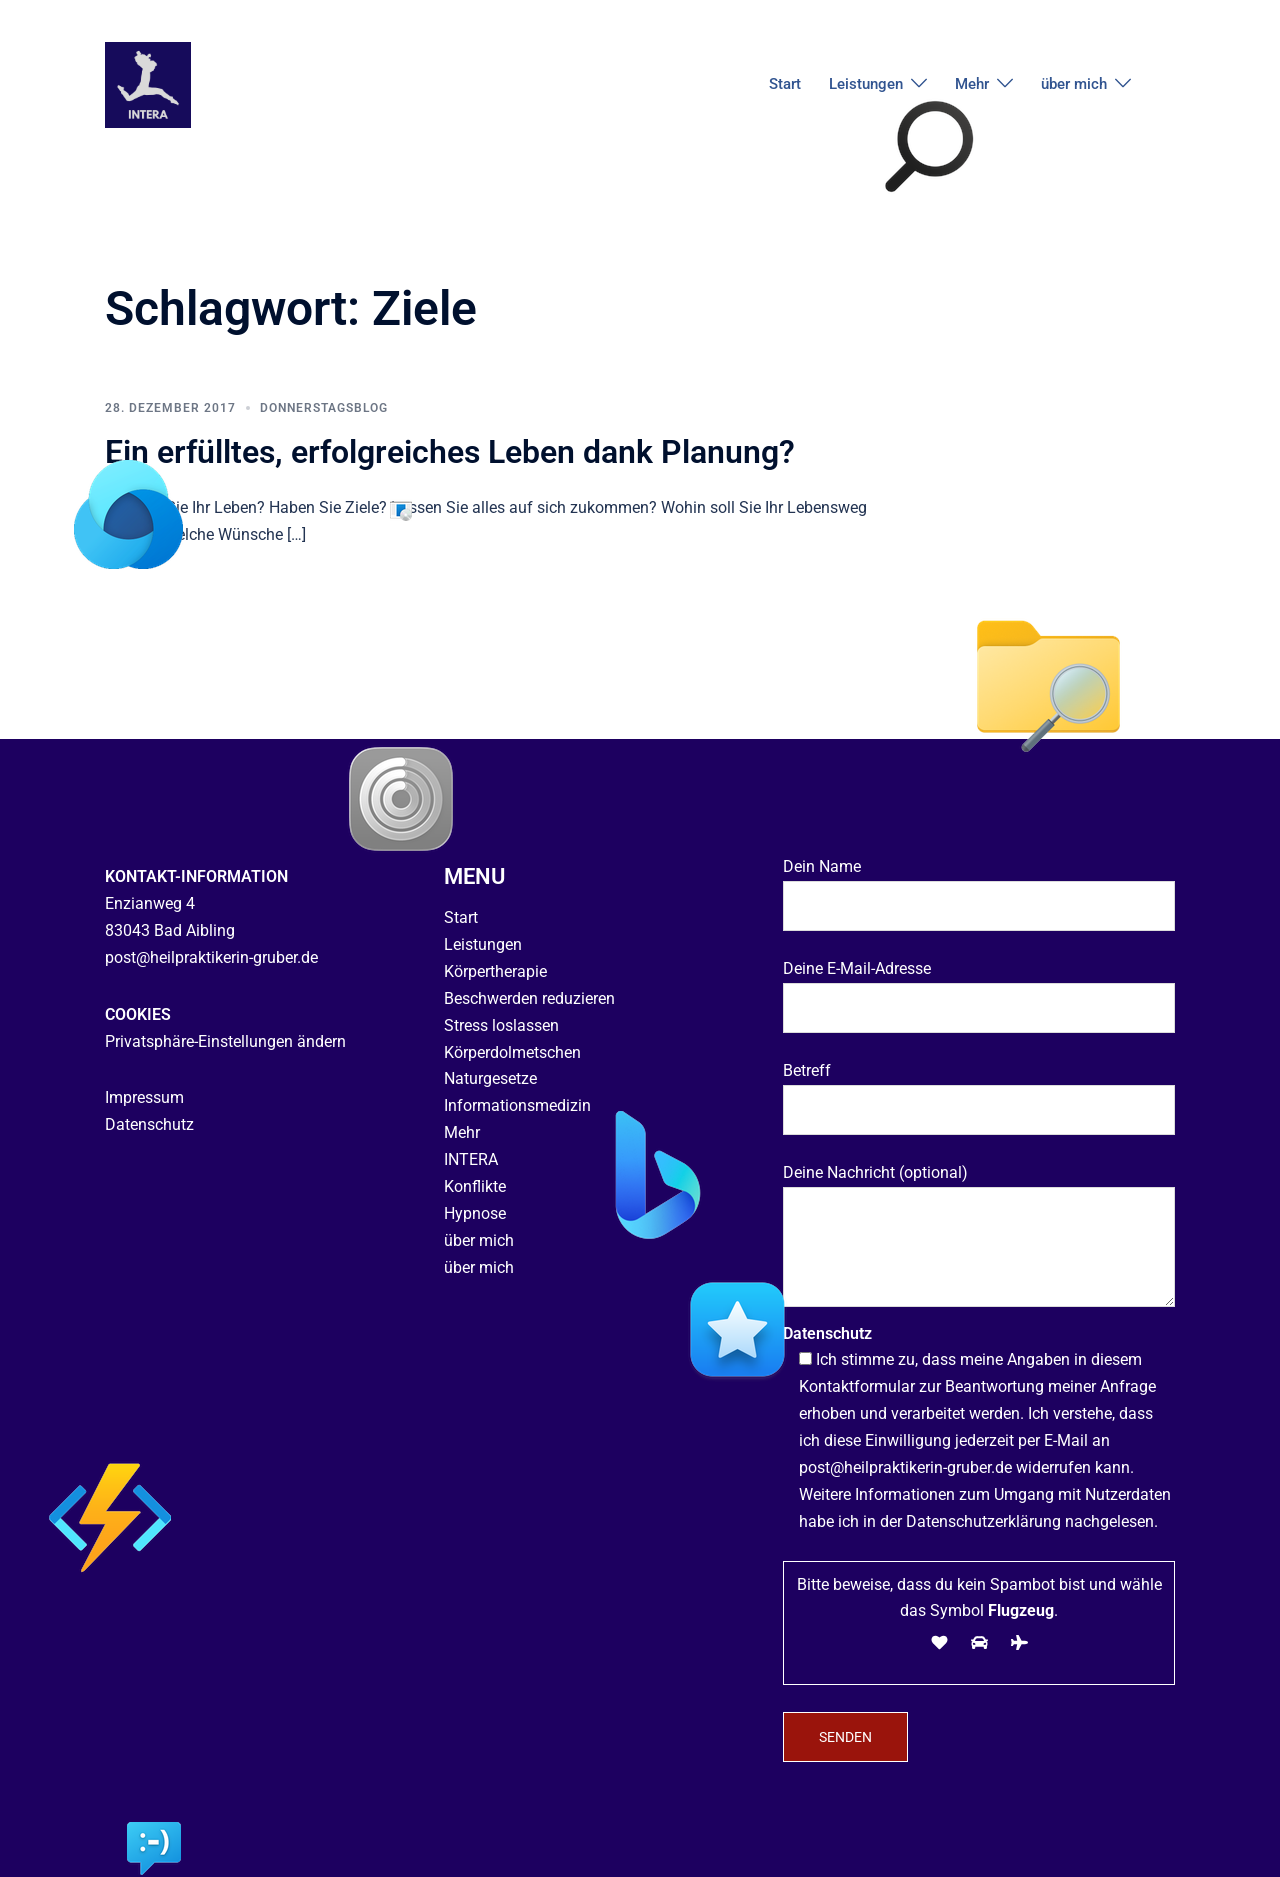 The width and height of the screenshot is (1280, 1877). What do you see at coordinates (110, 1518) in the screenshot?
I see `open azure functions app` at bounding box center [110, 1518].